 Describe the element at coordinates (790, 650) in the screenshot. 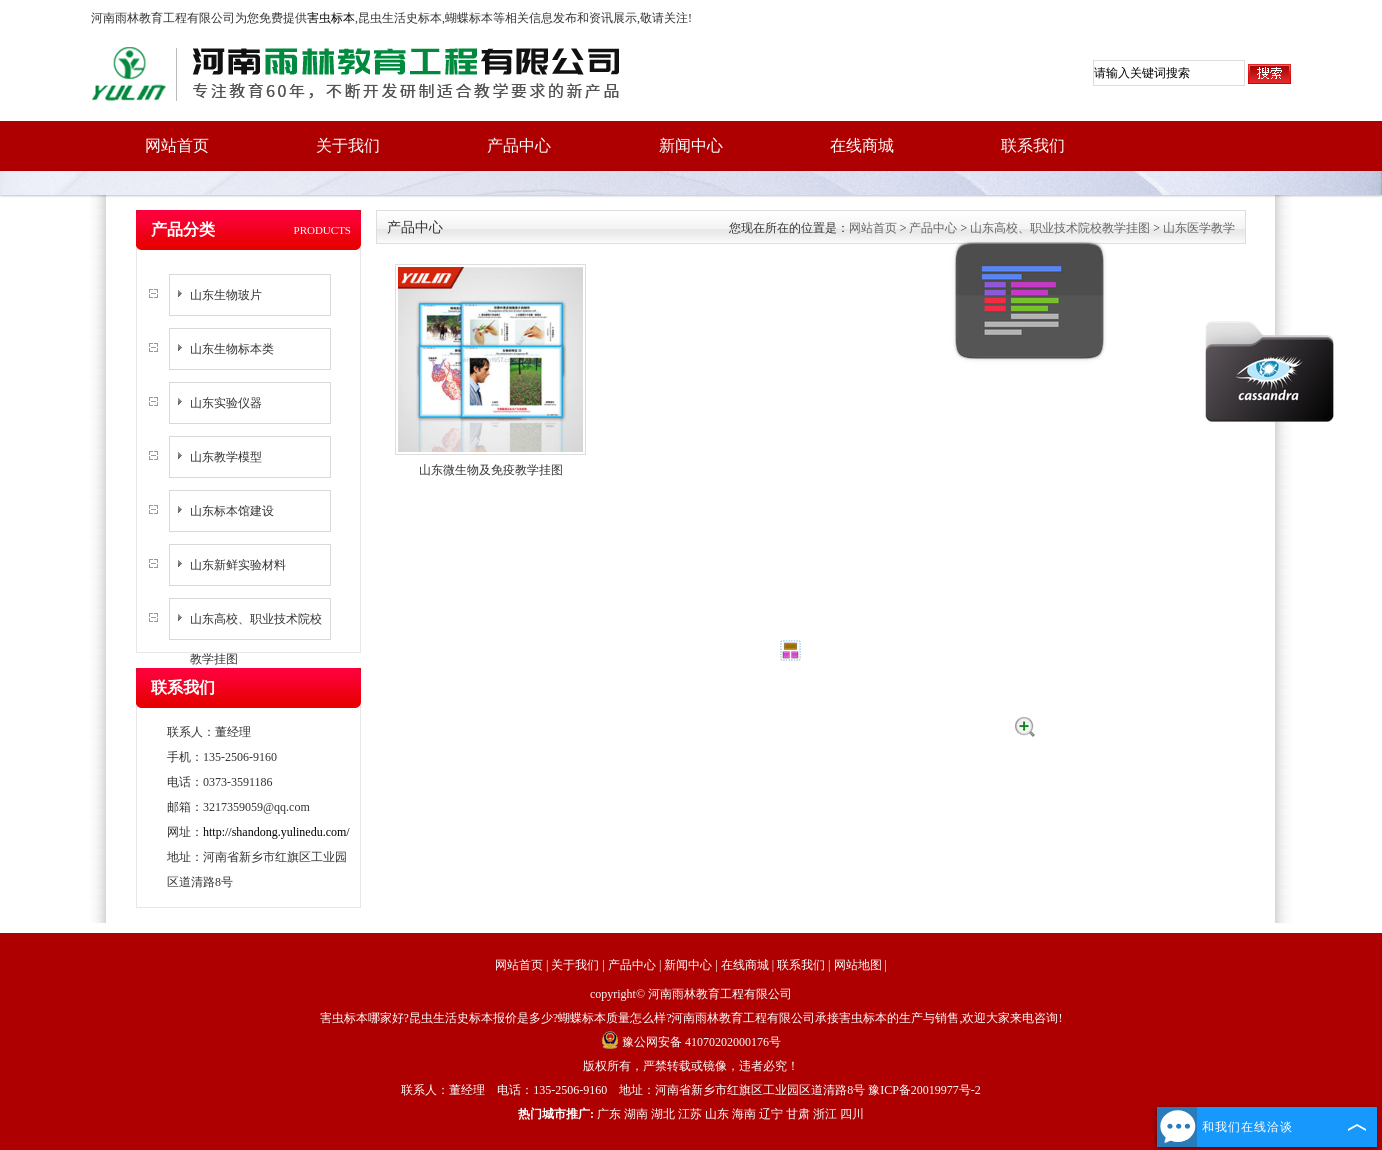

I see `select all items in the current view` at that location.